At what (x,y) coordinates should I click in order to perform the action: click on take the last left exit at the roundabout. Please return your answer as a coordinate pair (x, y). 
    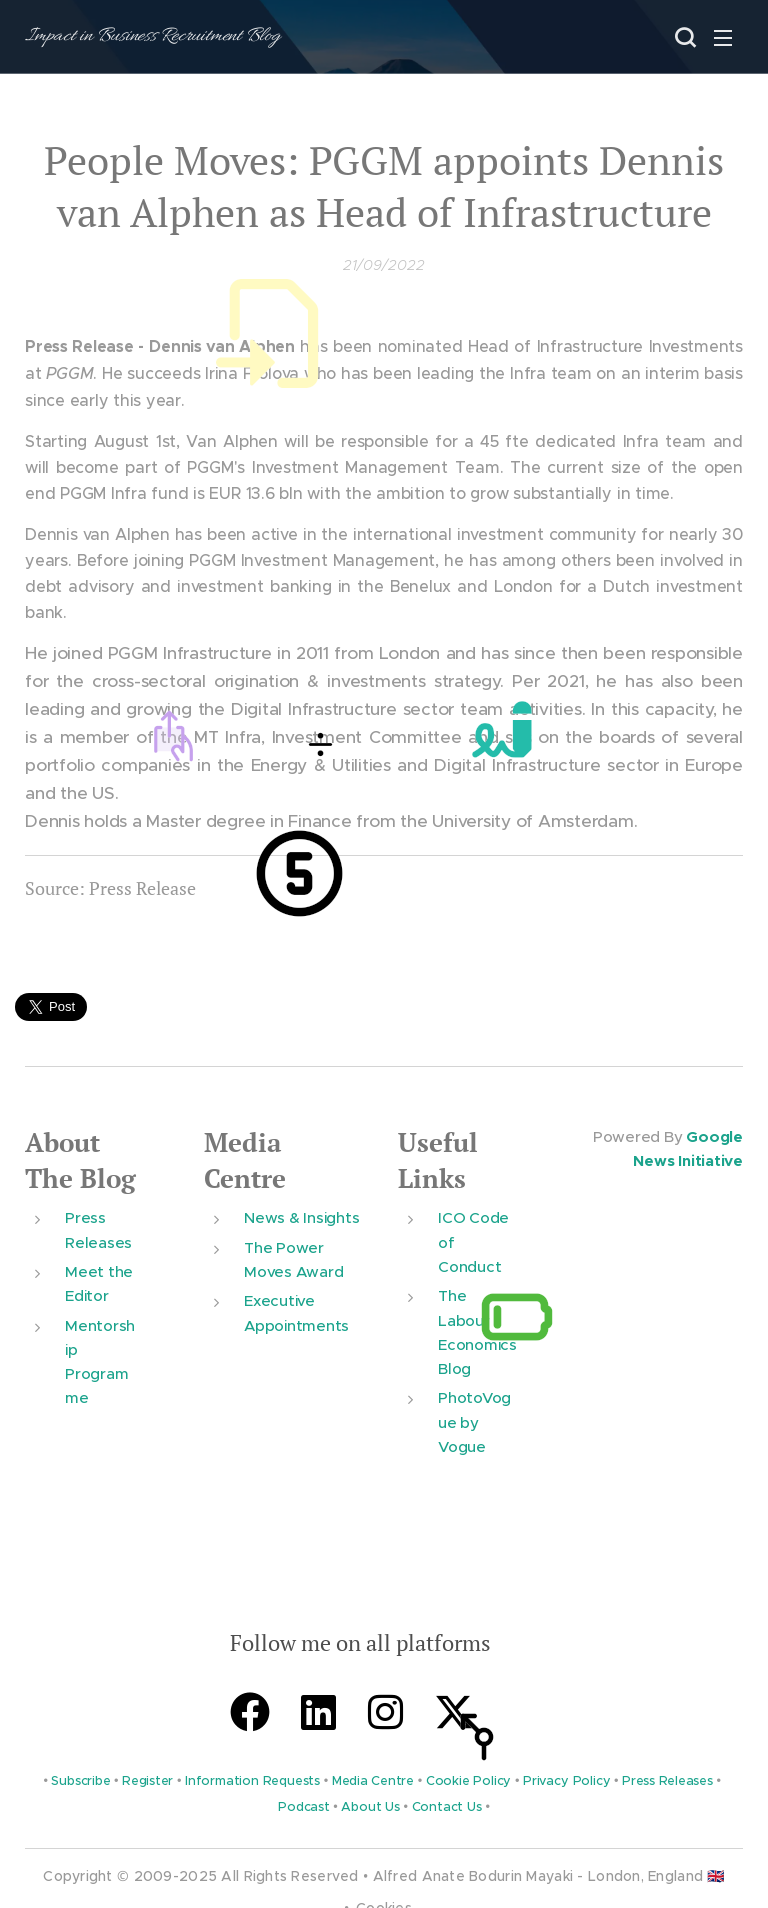
    Looking at the image, I should click on (477, 1737).